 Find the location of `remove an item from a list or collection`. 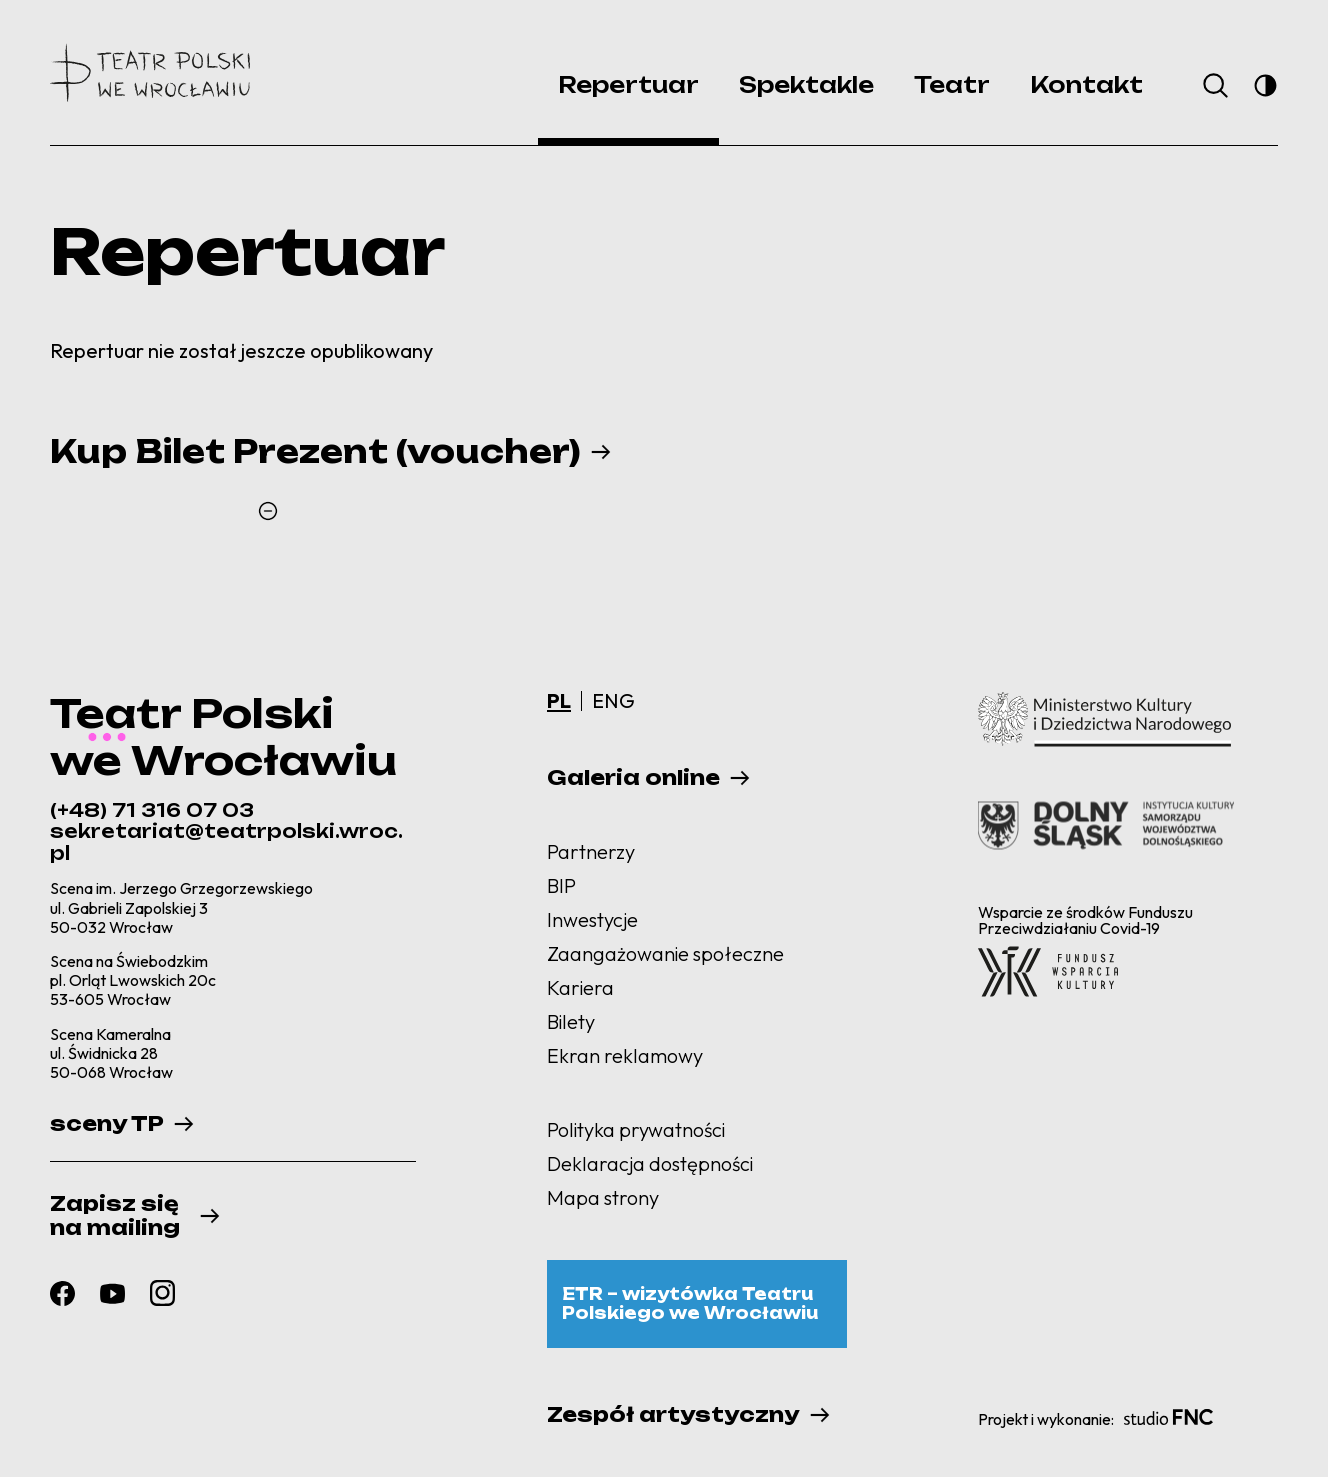

remove an item from a list or collection is located at coordinates (268, 511).